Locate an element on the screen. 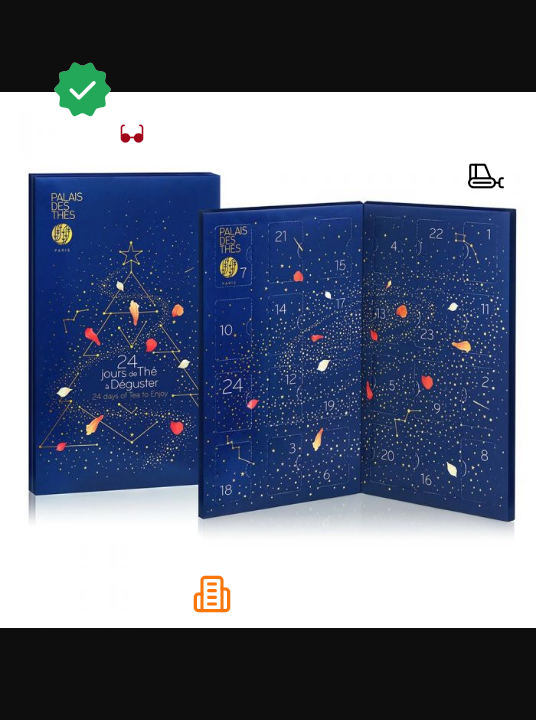  construction or building in progress is located at coordinates (486, 176).